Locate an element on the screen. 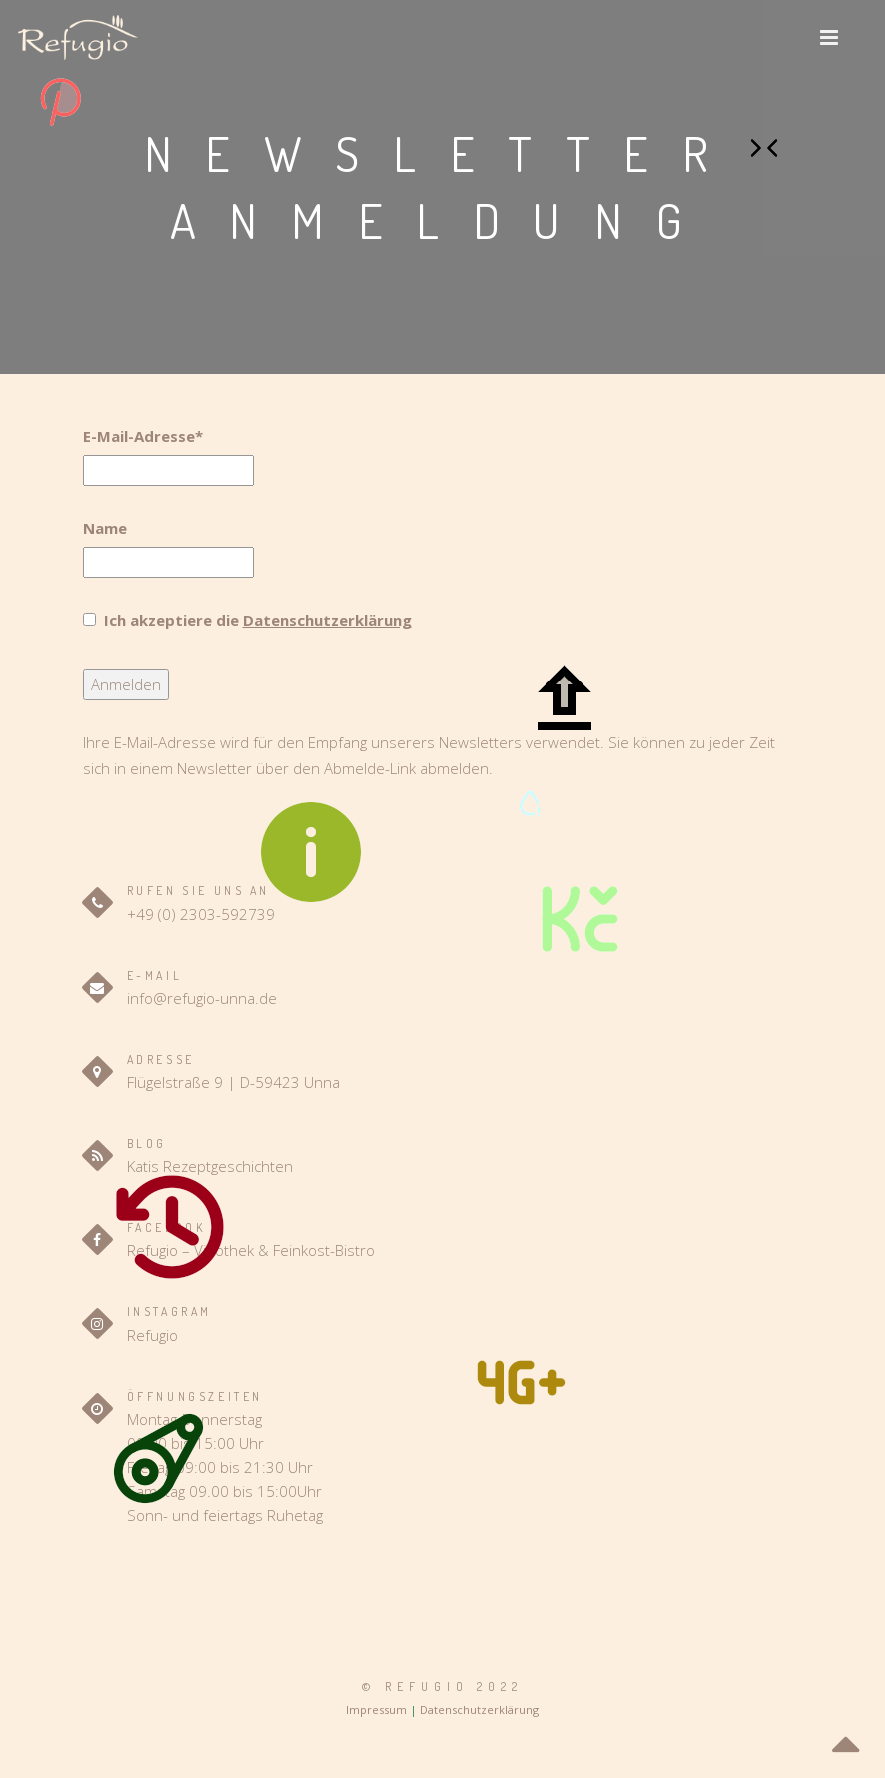  select czech koruna as currency is located at coordinates (580, 919).